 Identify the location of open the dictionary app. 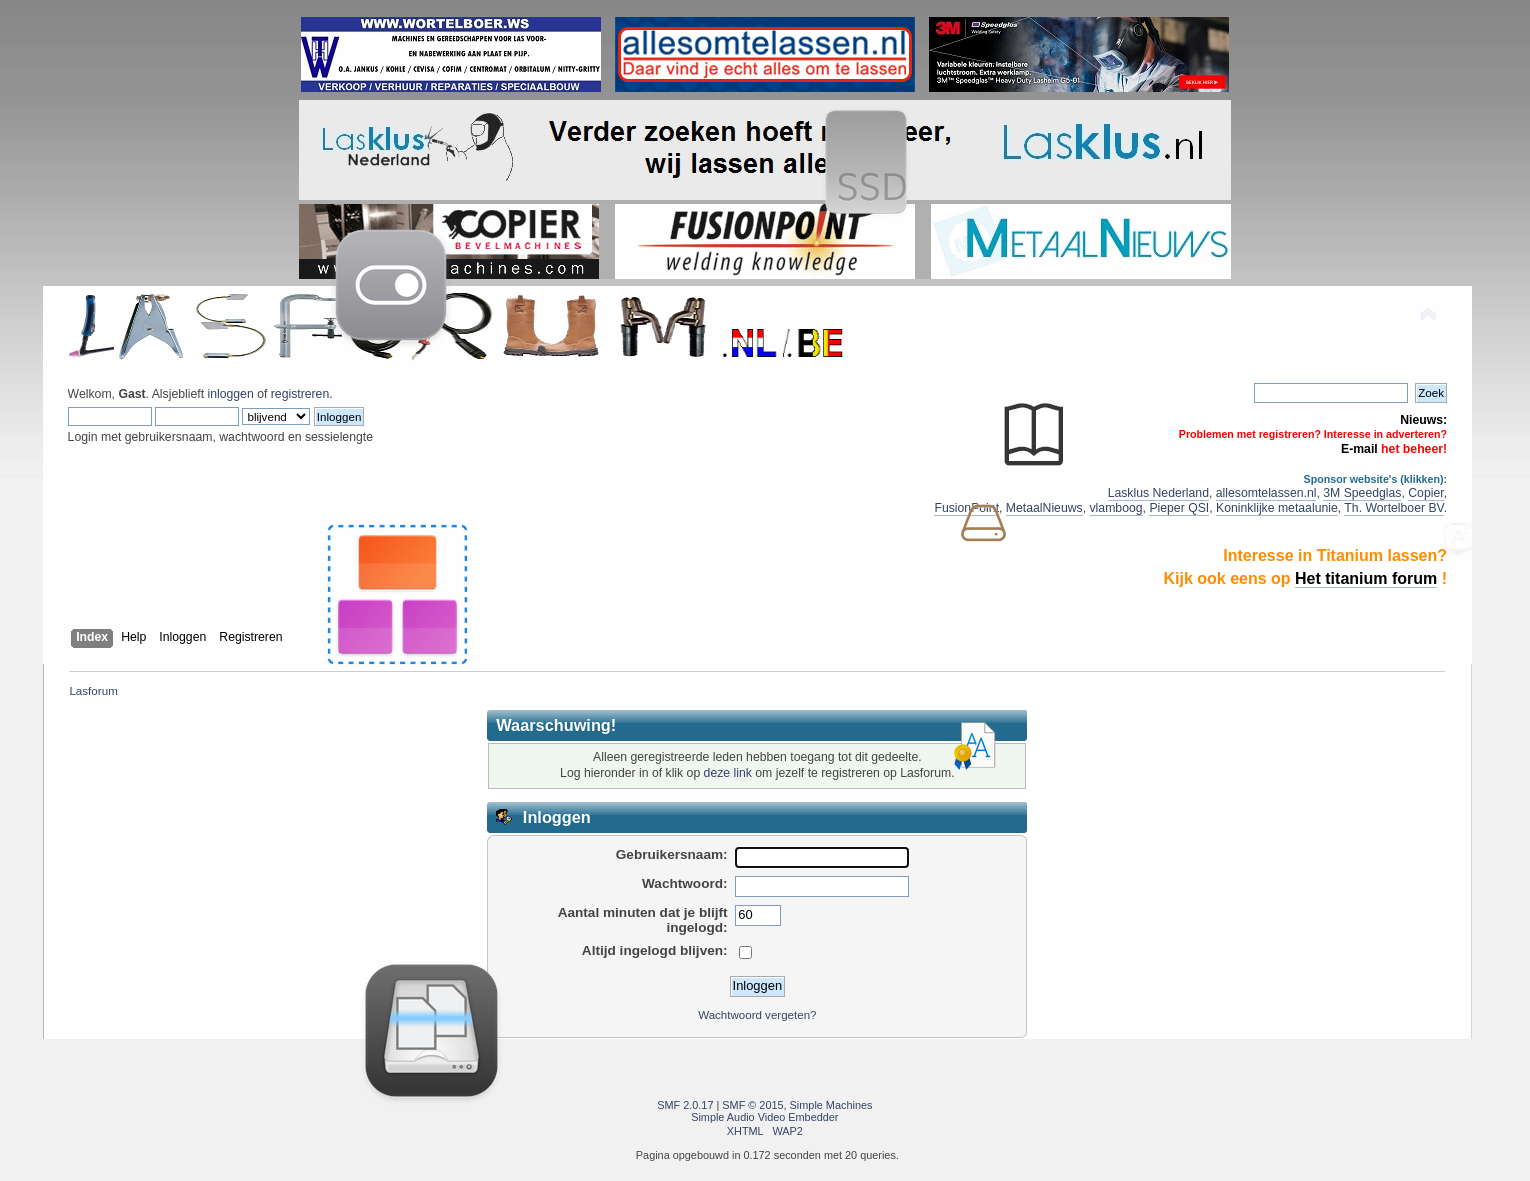
(1036, 434).